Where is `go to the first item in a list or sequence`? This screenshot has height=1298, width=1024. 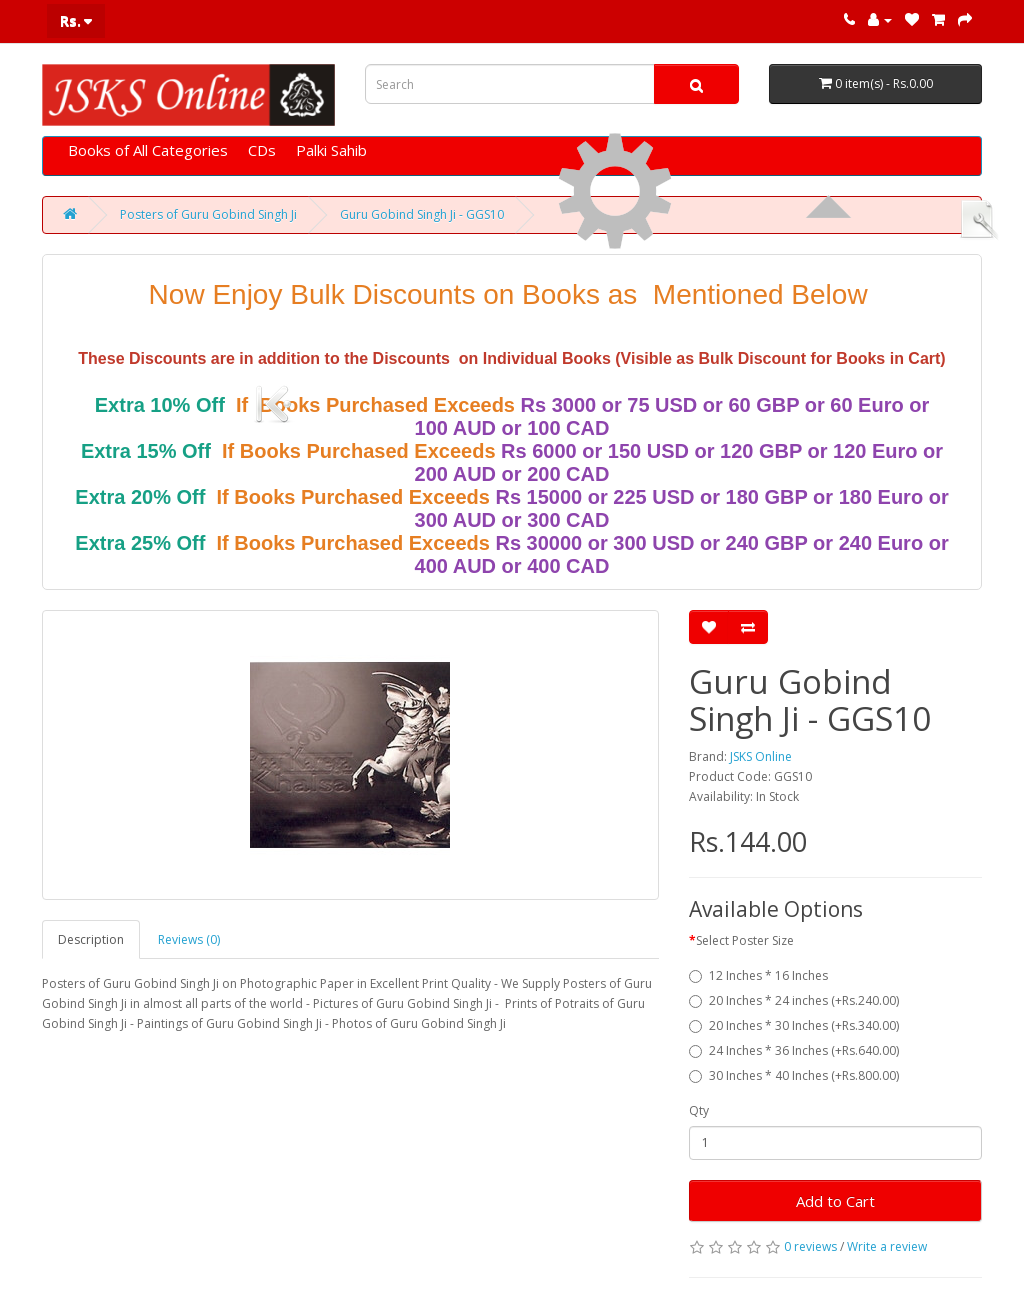 go to the first item in a list or sequence is located at coordinates (273, 404).